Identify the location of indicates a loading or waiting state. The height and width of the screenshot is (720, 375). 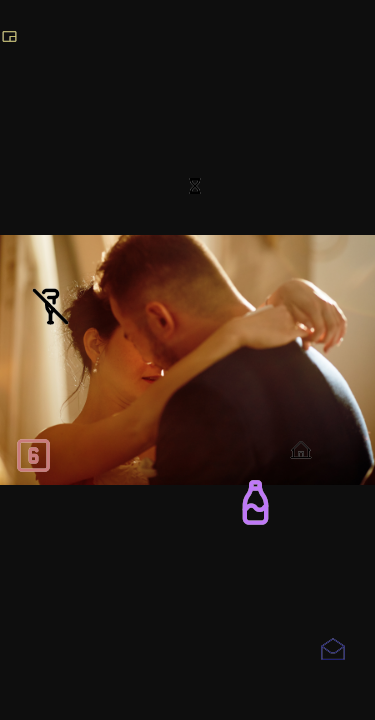
(195, 186).